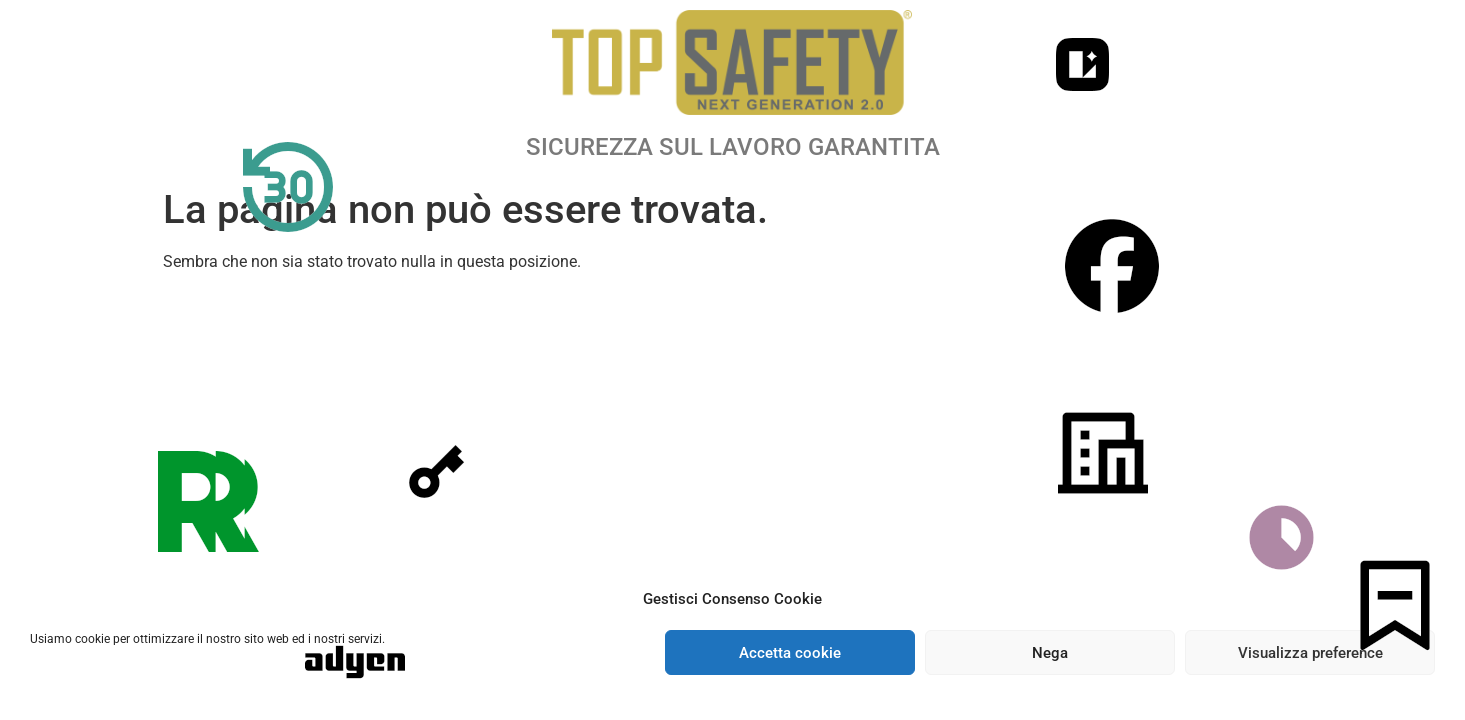 The height and width of the screenshot is (720, 1465). What do you see at coordinates (436, 470) in the screenshot?
I see `access password or security settings` at bounding box center [436, 470].